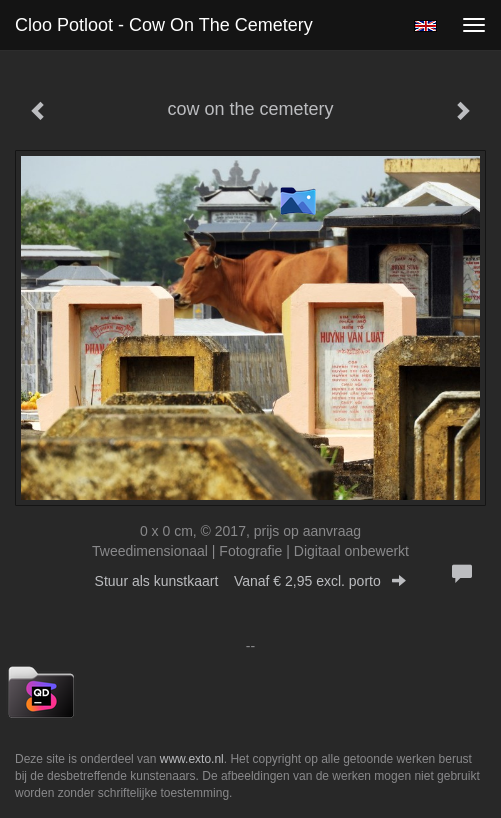  I want to click on open panorama photos folder, so click(298, 202).